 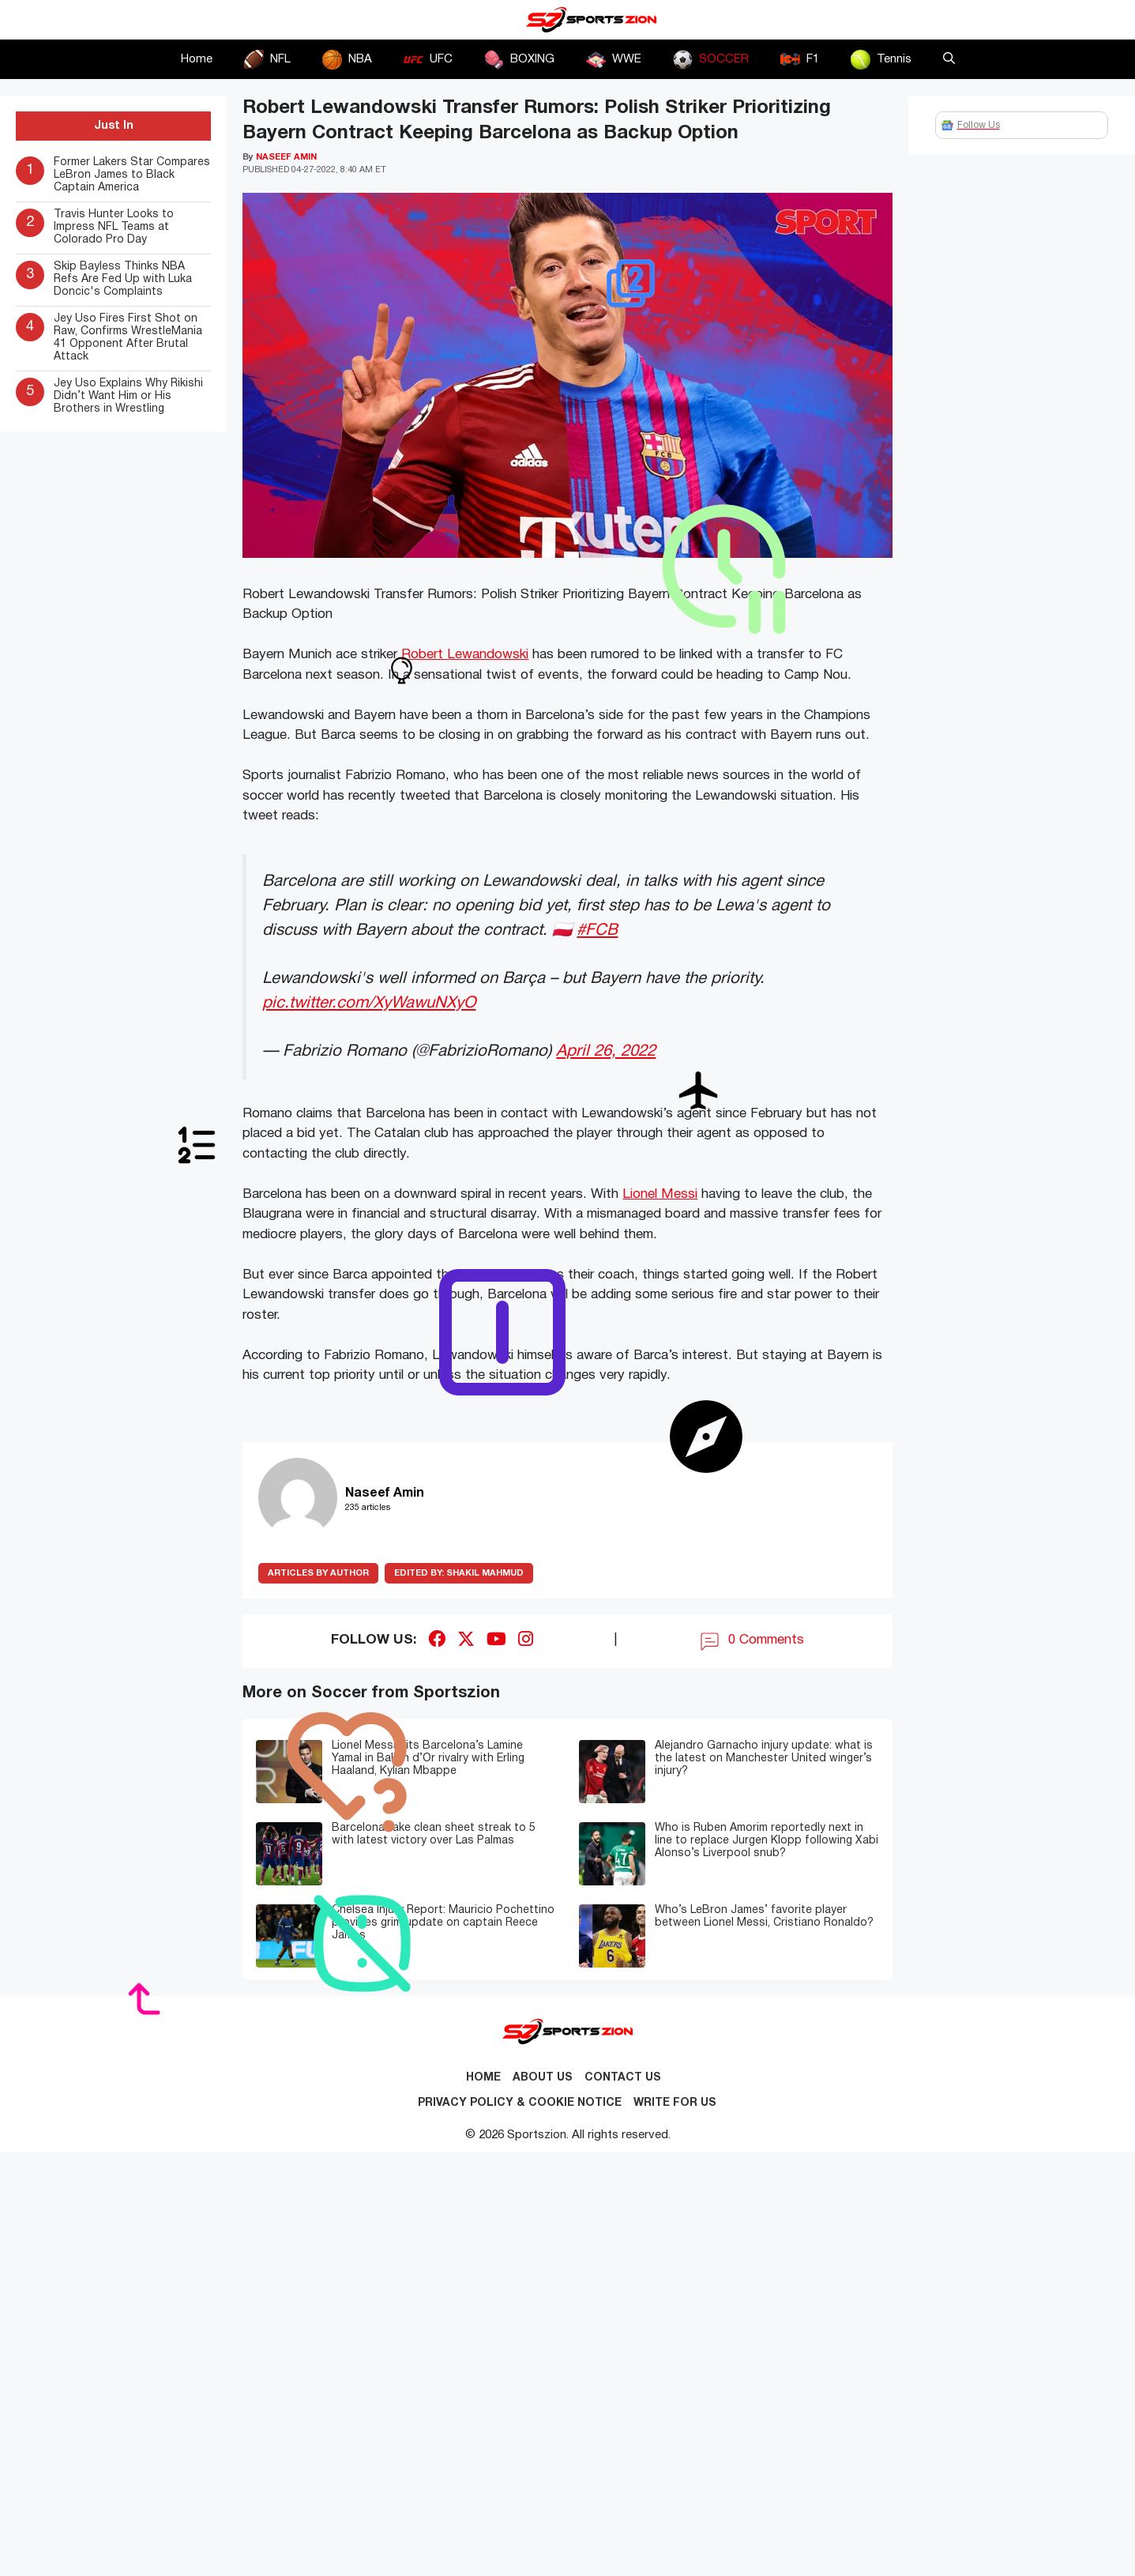 I want to click on explore nearby places or content, so click(x=706, y=1437).